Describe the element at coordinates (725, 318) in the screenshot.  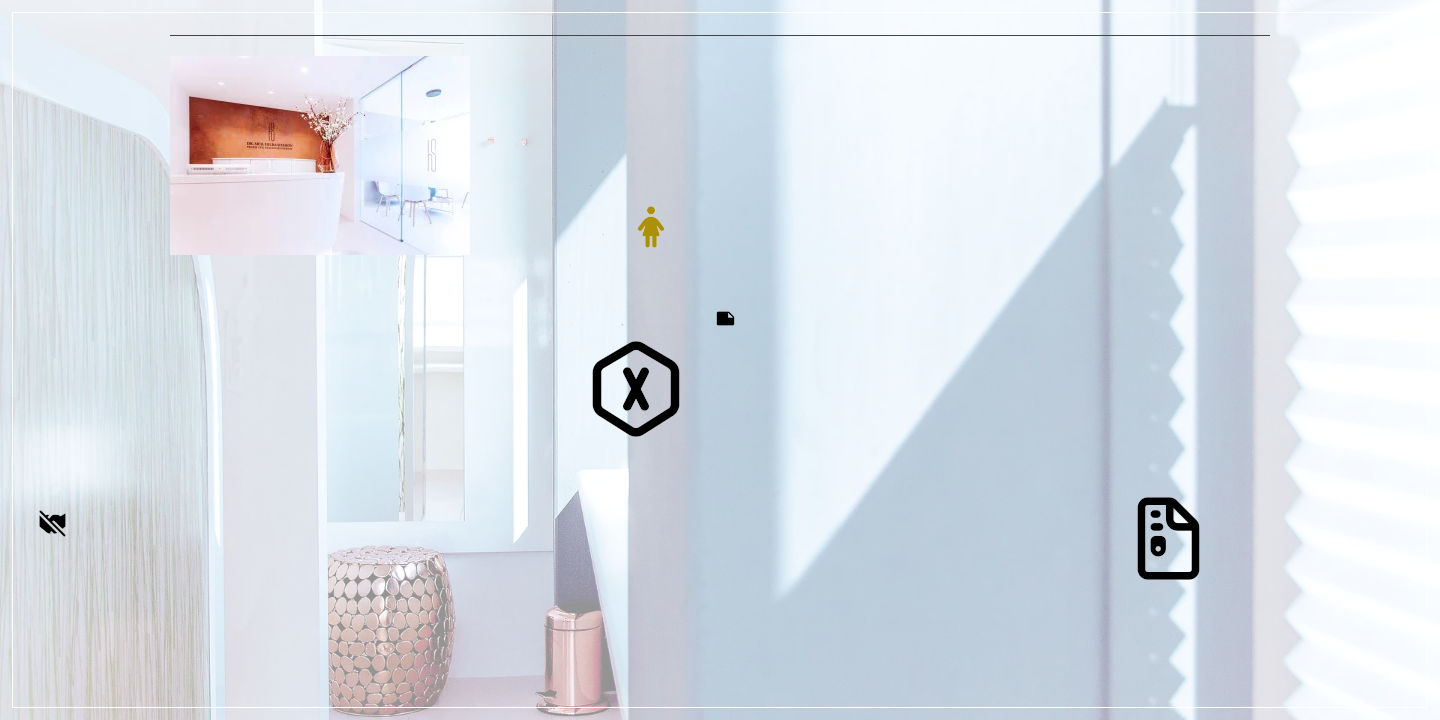
I see `create a new note` at that location.